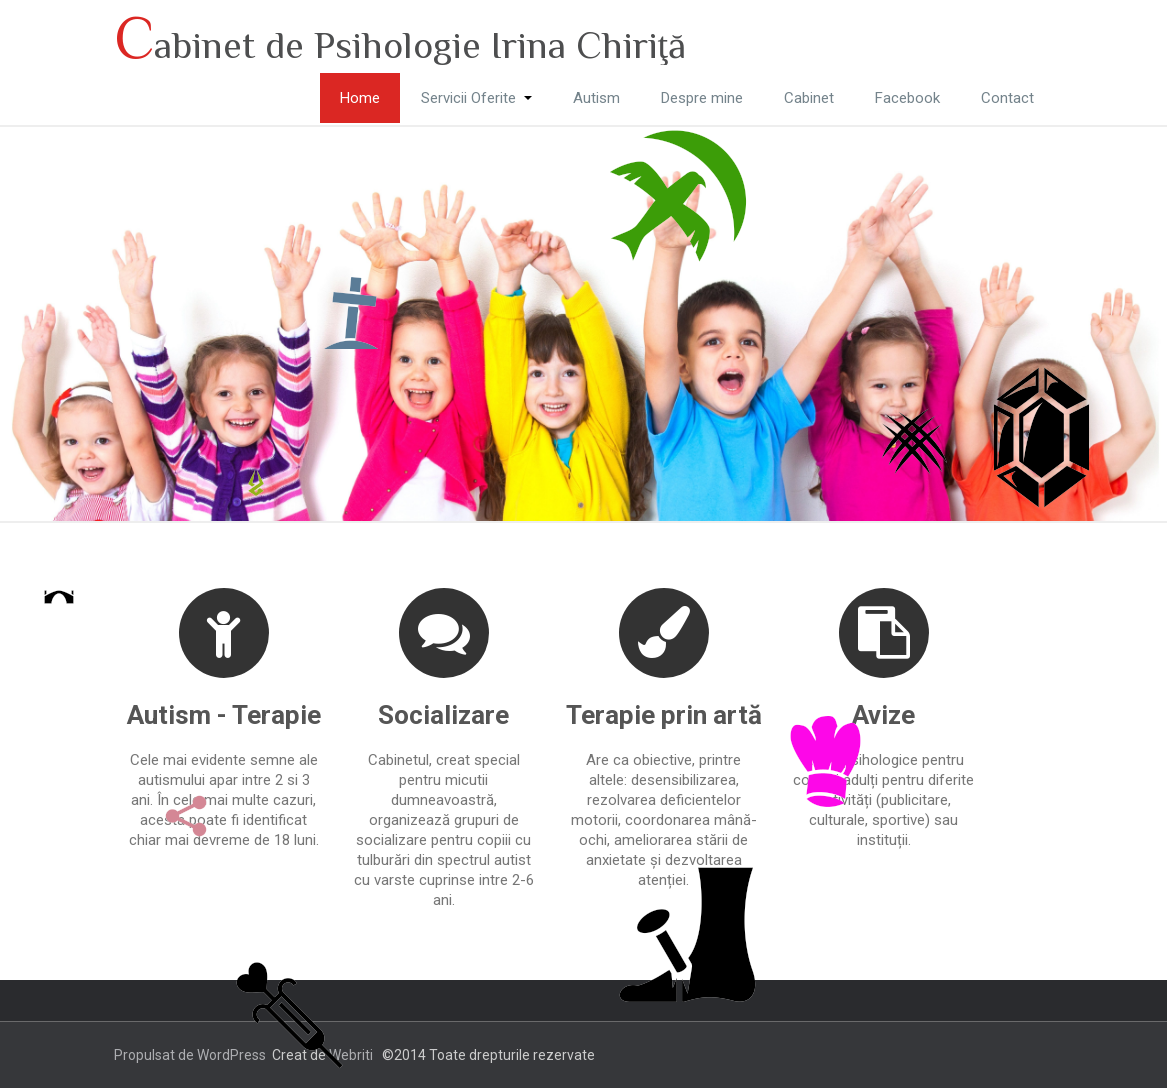  Describe the element at coordinates (59, 590) in the screenshot. I see `build or place a bridge structure` at that location.